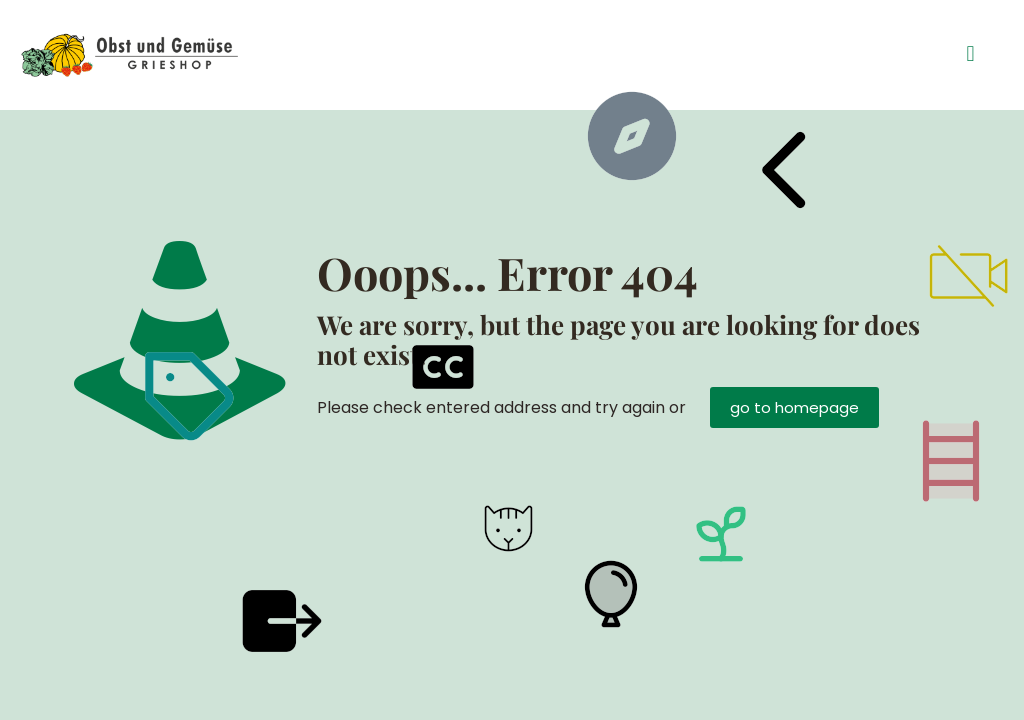  Describe the element at coordinates (282, 621) in the screenshot. I see `log out of your account` at that location.